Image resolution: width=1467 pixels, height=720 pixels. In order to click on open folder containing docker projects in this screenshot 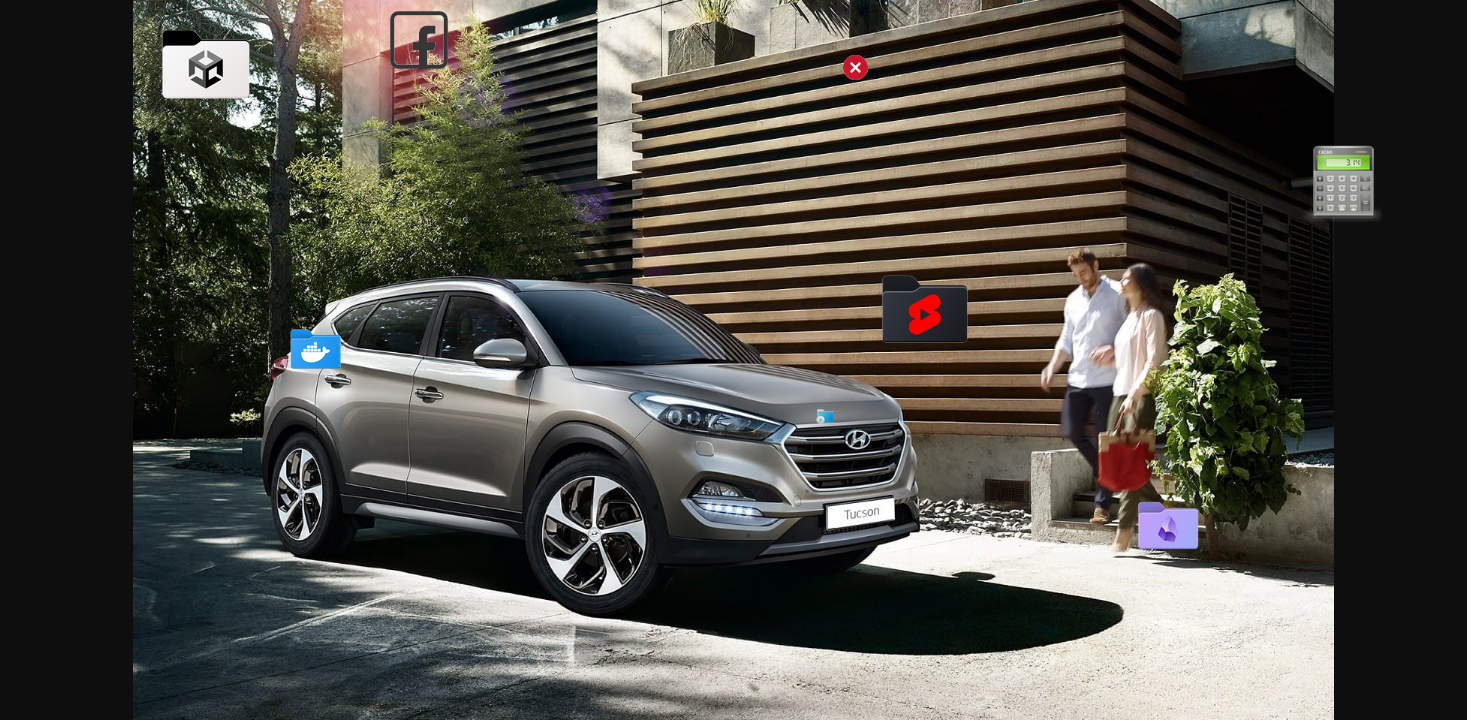, I will do `click(315, 350)`.